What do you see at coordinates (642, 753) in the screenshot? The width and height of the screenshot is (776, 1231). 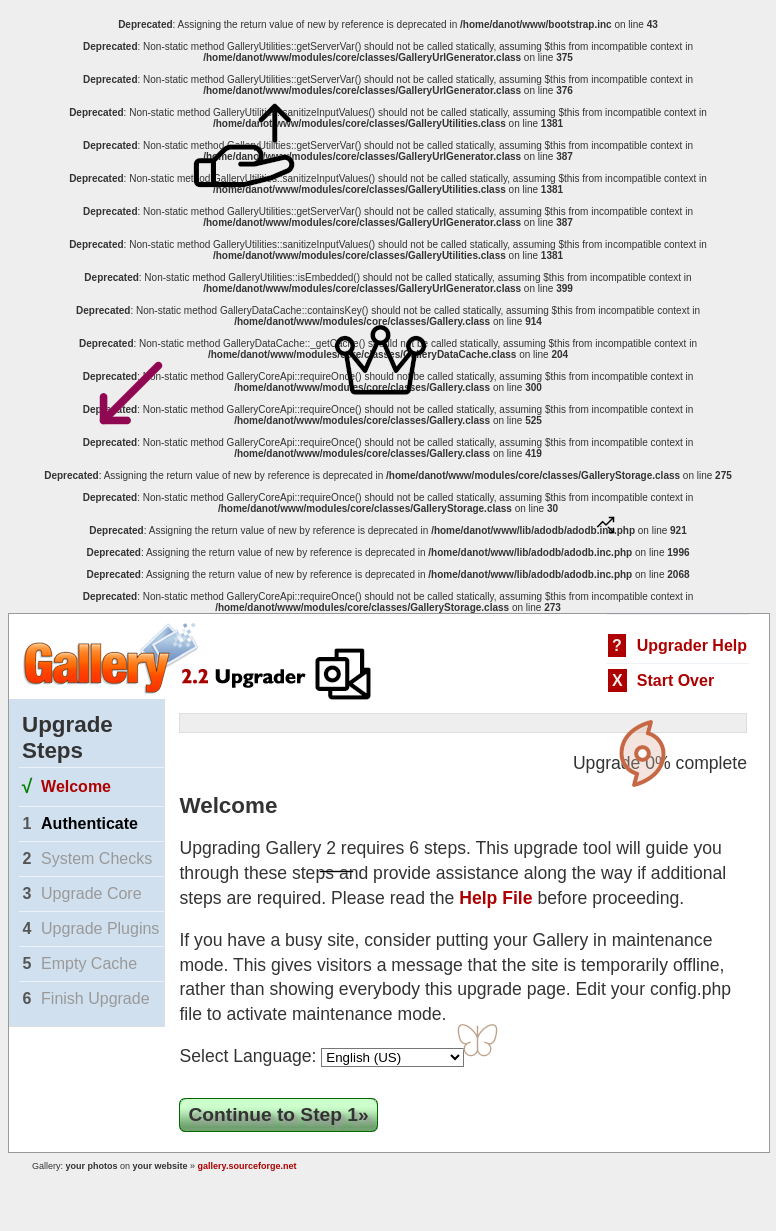 I see `indicates severe weather alert or hurricane warning` at bounding box center [642, 753].